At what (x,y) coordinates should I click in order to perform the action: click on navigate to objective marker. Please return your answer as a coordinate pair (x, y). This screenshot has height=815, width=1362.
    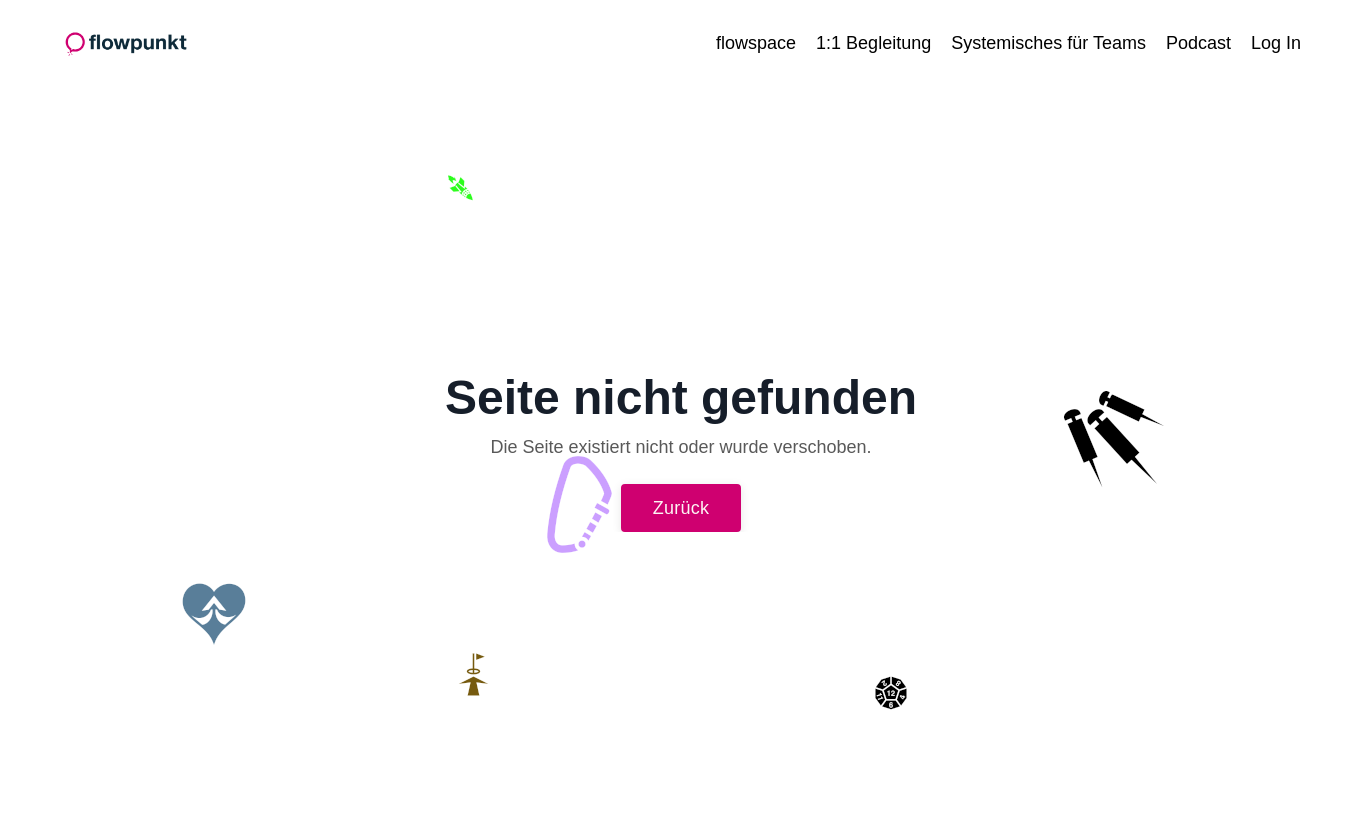
    Looking at the image, I should click on (473, 674).